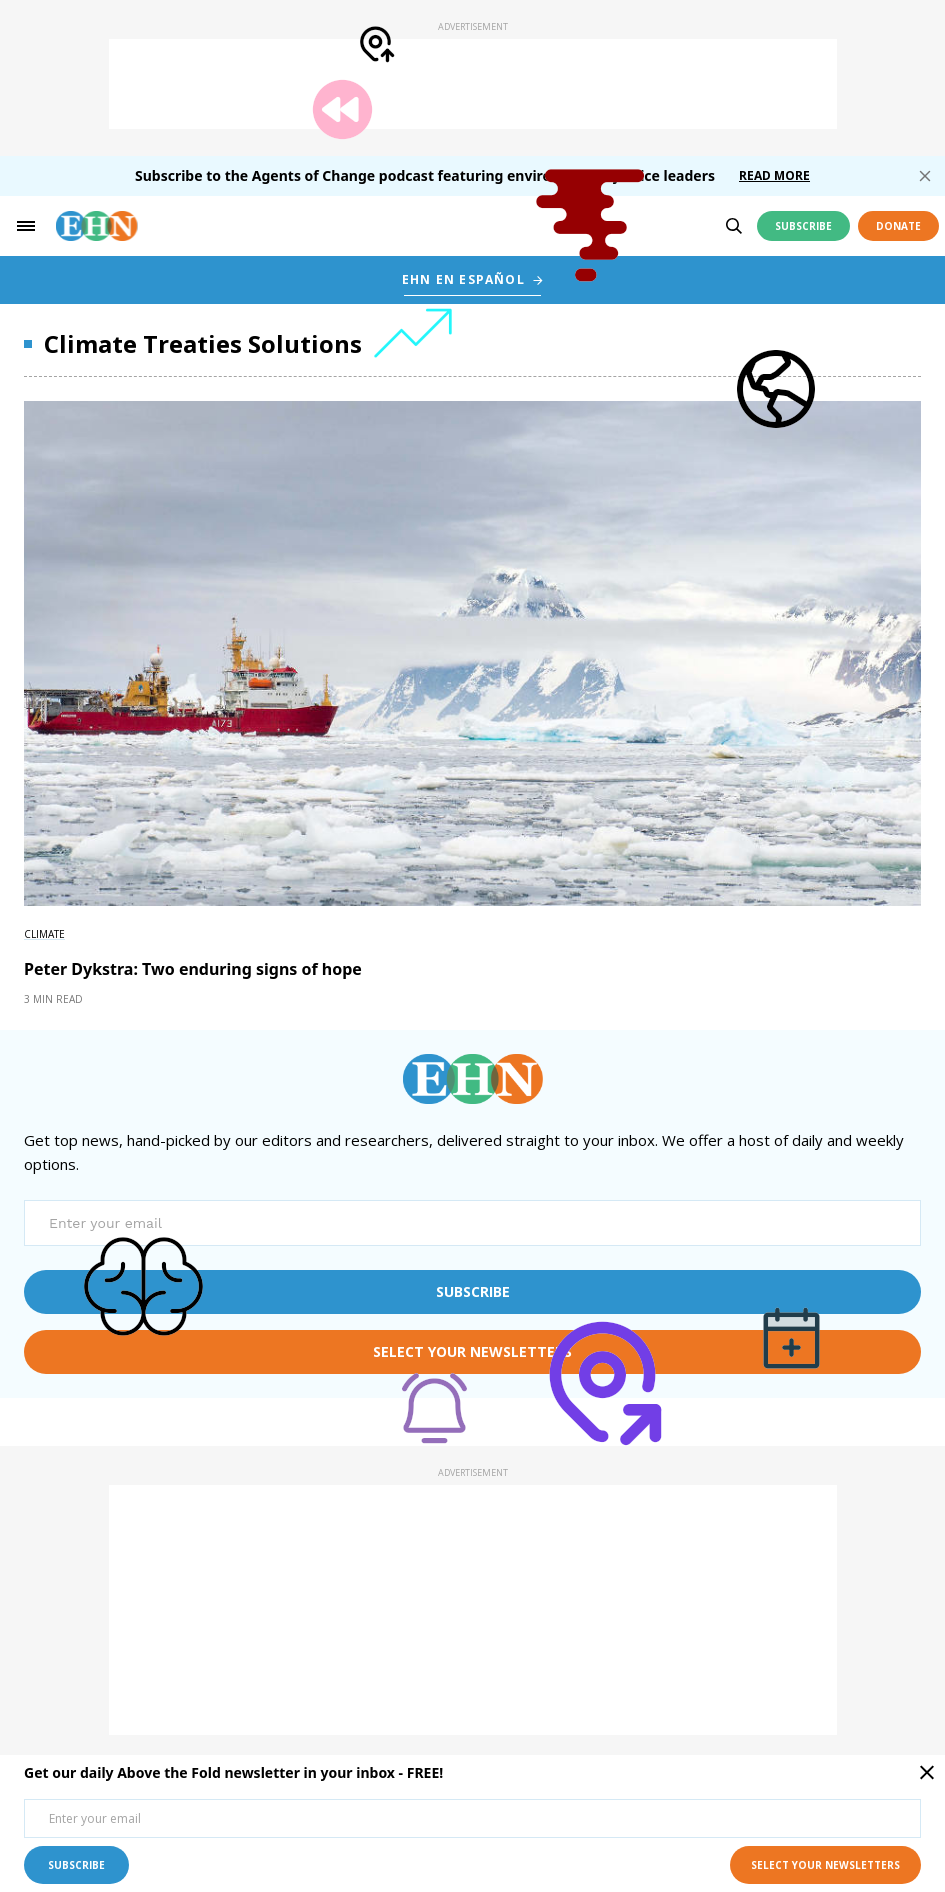 The image size is (945, 1892). What do you see at coordinates (776, 389) in the screenshot?
I see `switch to western hemisphere region` at bounding box center [776, 389].